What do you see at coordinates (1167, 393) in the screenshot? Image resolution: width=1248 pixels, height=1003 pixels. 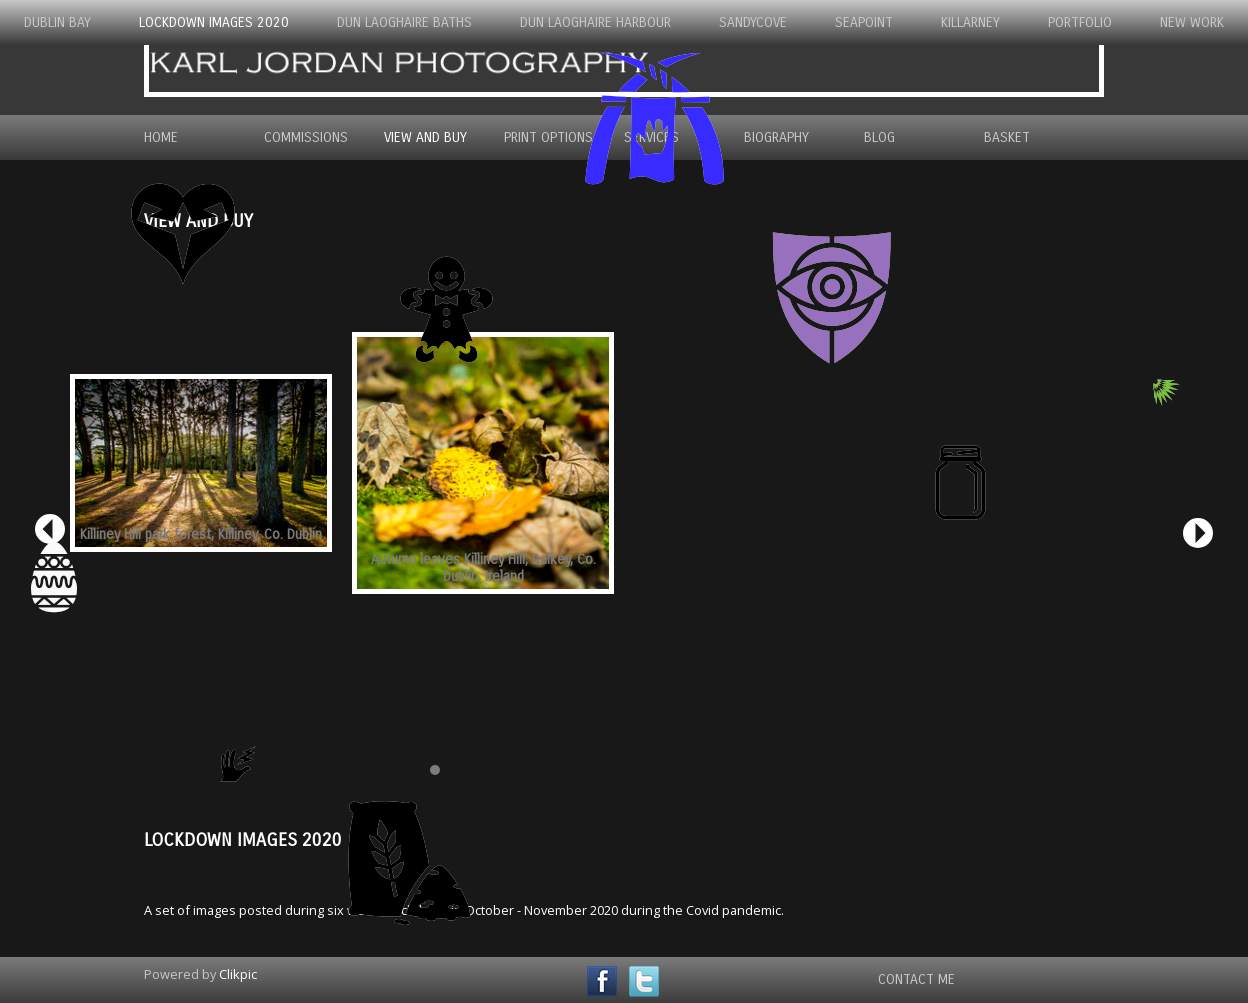 I see `toggle brightness or light mode` at bounding box center [1167, 393].